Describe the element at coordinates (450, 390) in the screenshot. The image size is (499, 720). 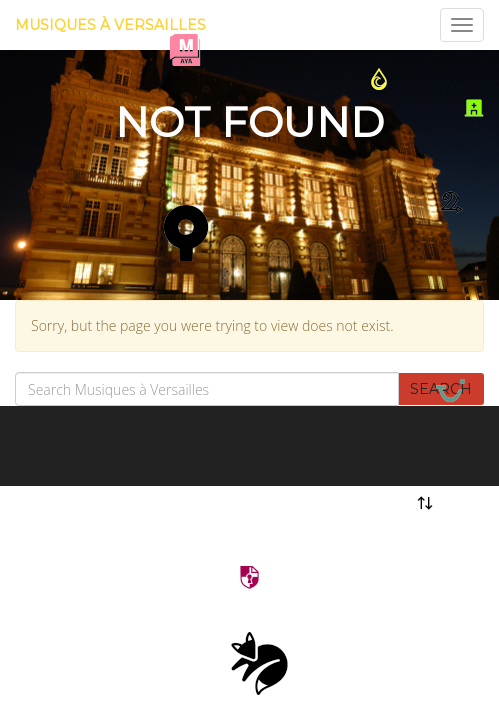
I see `TUI travel company logo` at that location.